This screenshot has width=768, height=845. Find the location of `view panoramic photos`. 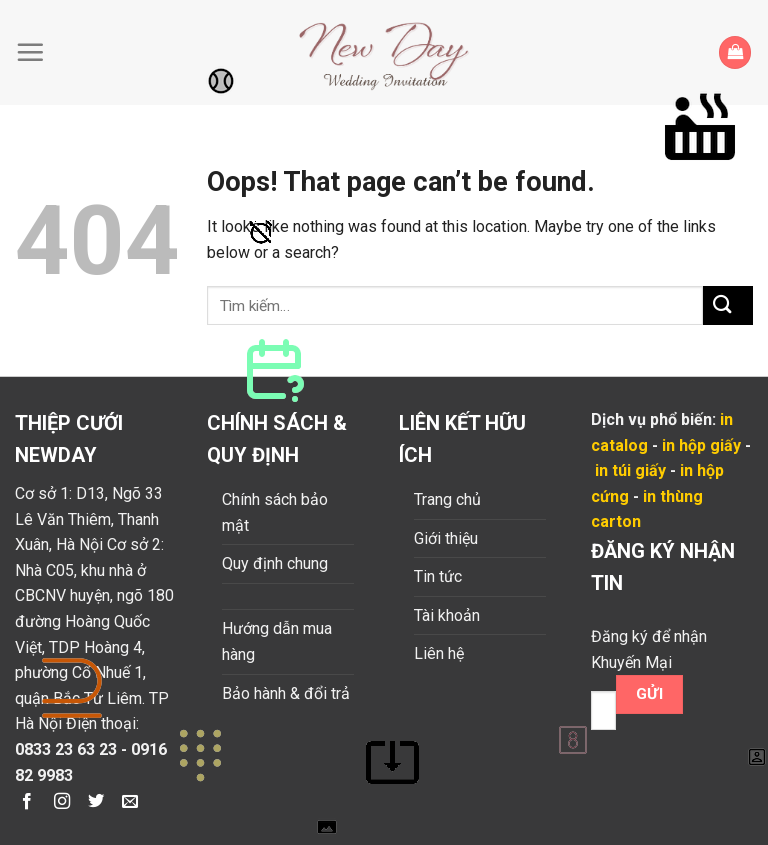

view panoramic photos is located at coordinates (327, 827).